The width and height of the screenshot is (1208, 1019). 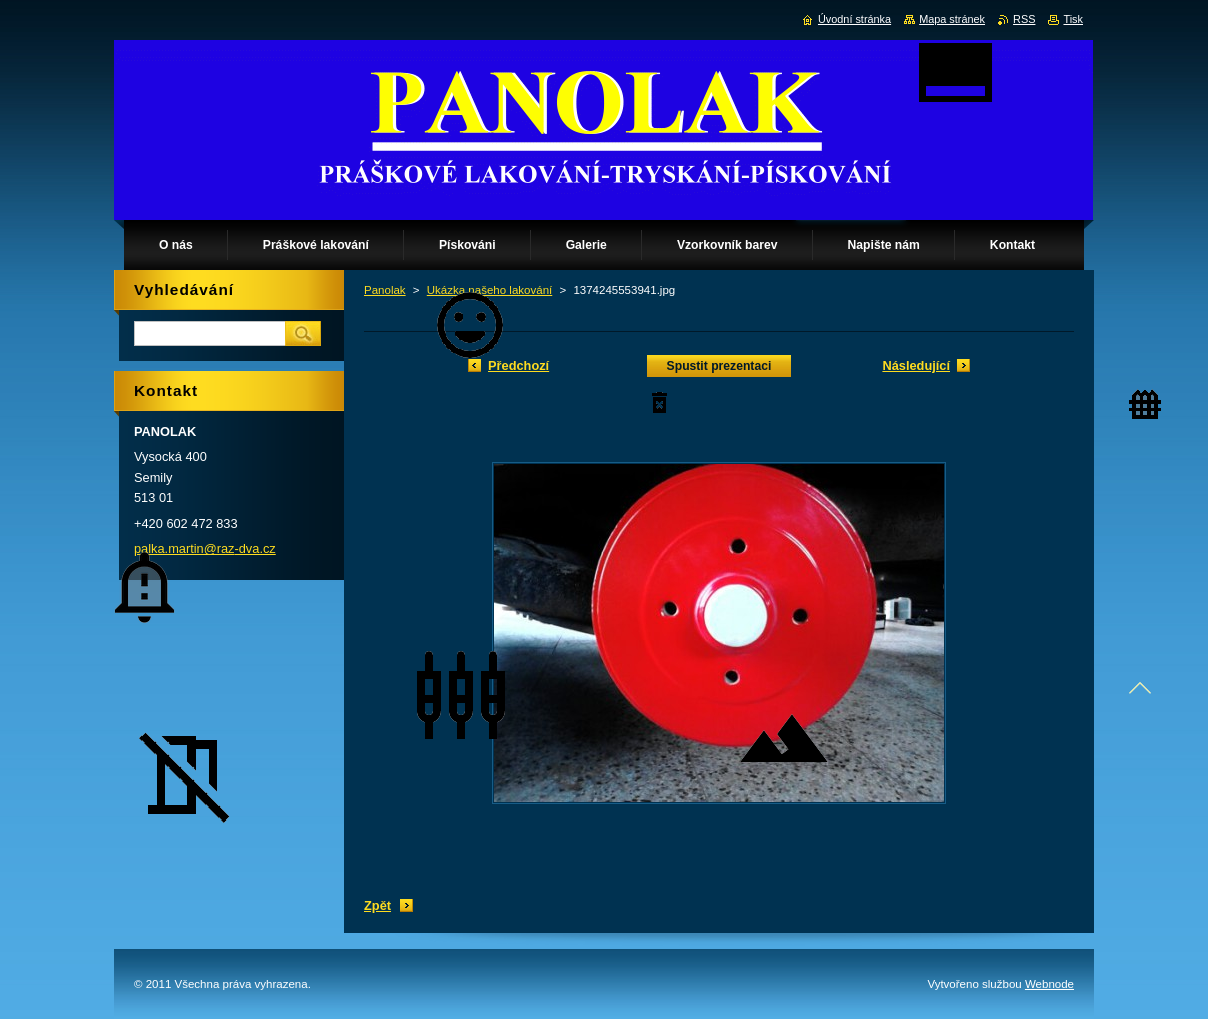 What do you see at coordinates (187, 775) in the screenshot?
I see `meeting room unavailable` at bounding box center [187, 775].